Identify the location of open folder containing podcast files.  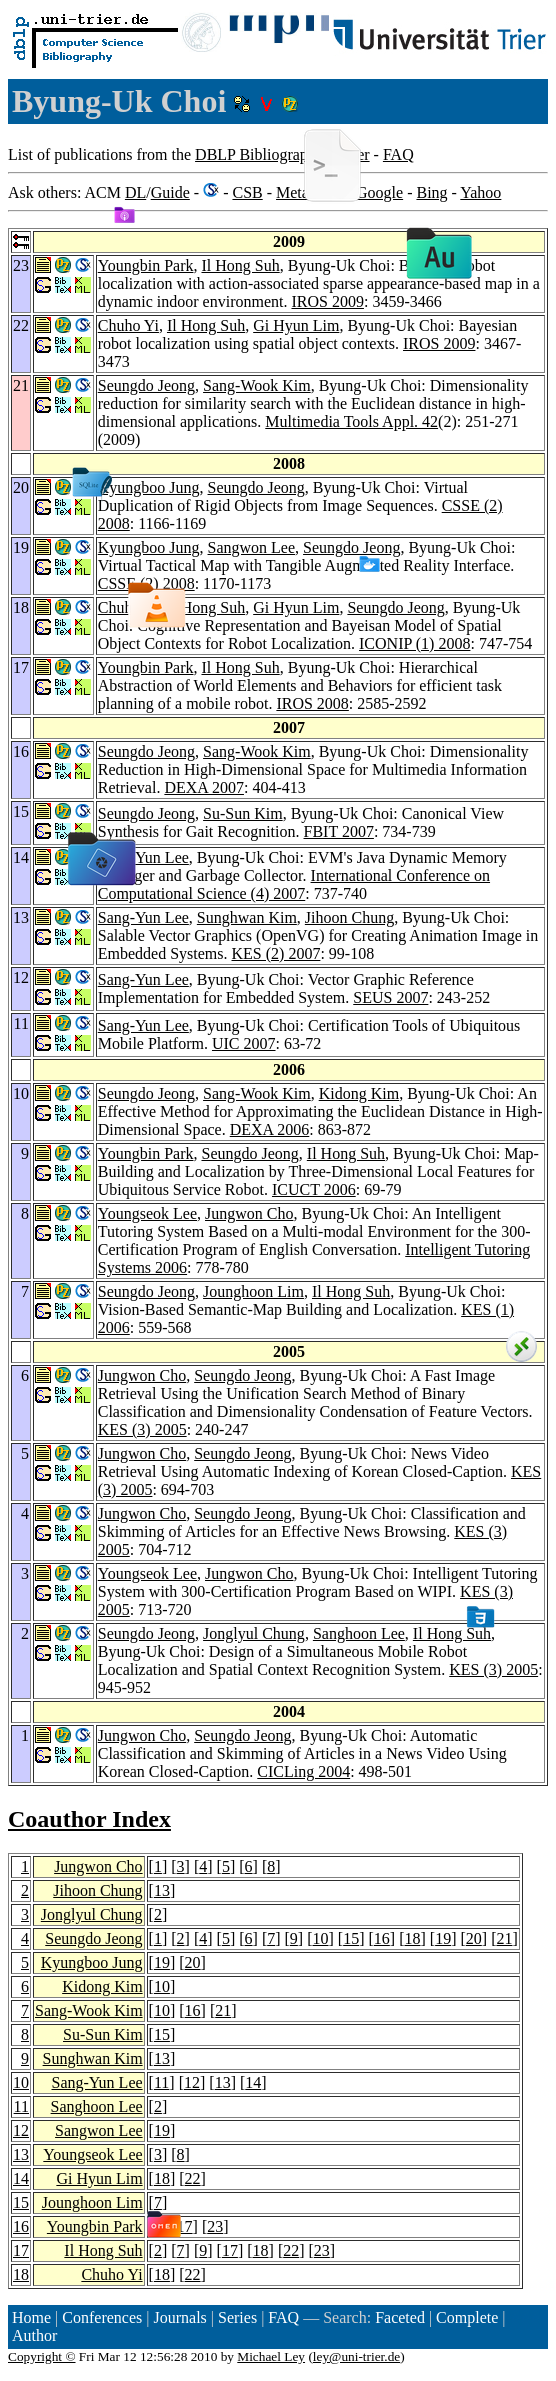
(124, 215).